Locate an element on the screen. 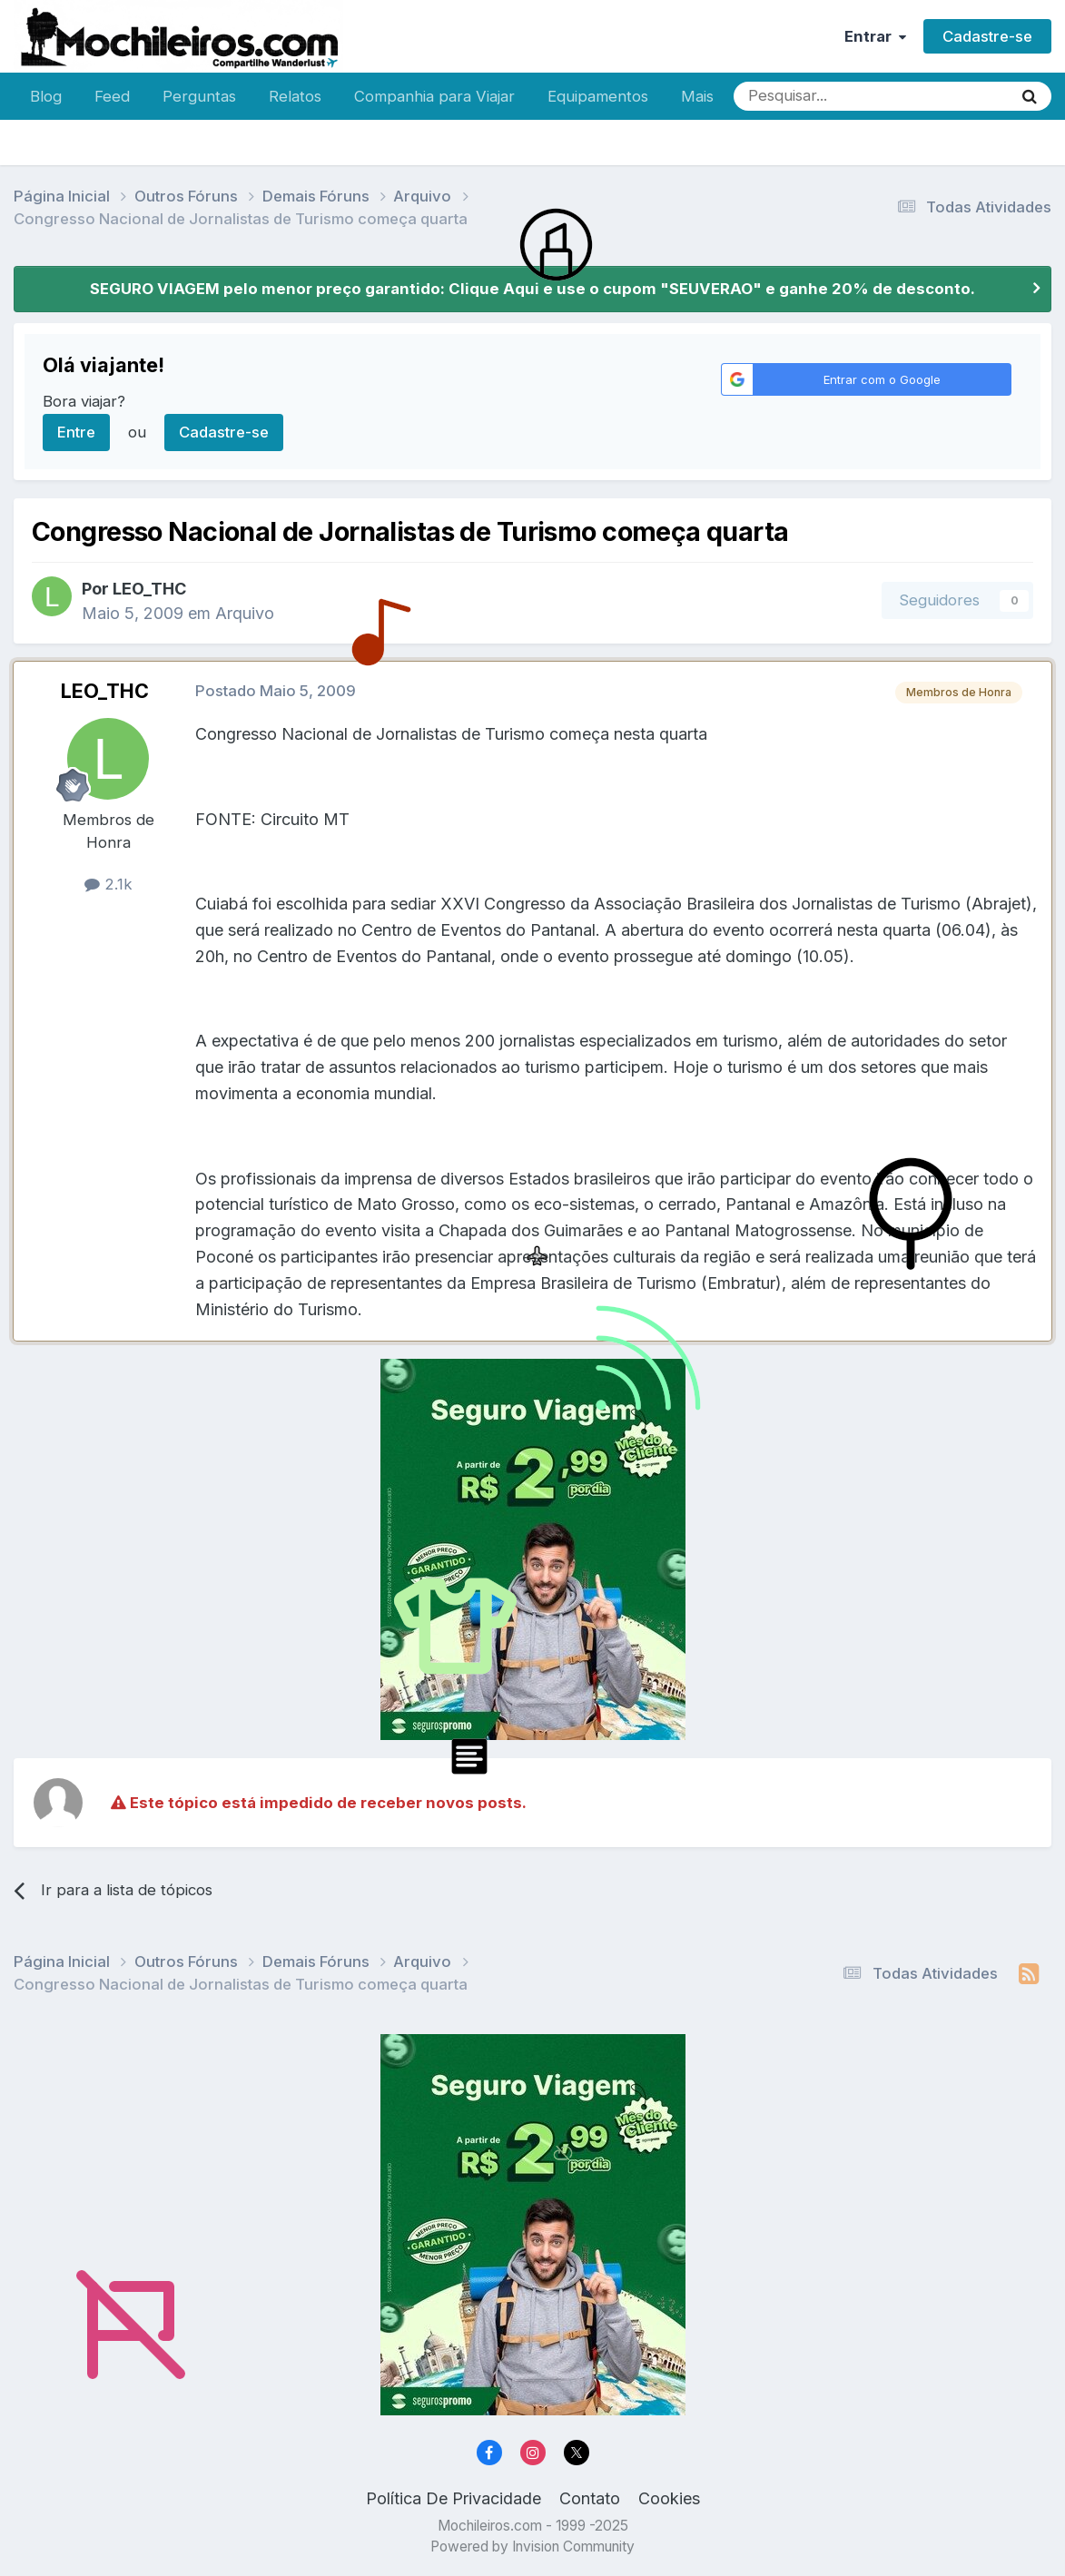 The width and height of the screenshot is (1065, 2576). browse clothing or apparel items is located at coordinates (455, 1626).